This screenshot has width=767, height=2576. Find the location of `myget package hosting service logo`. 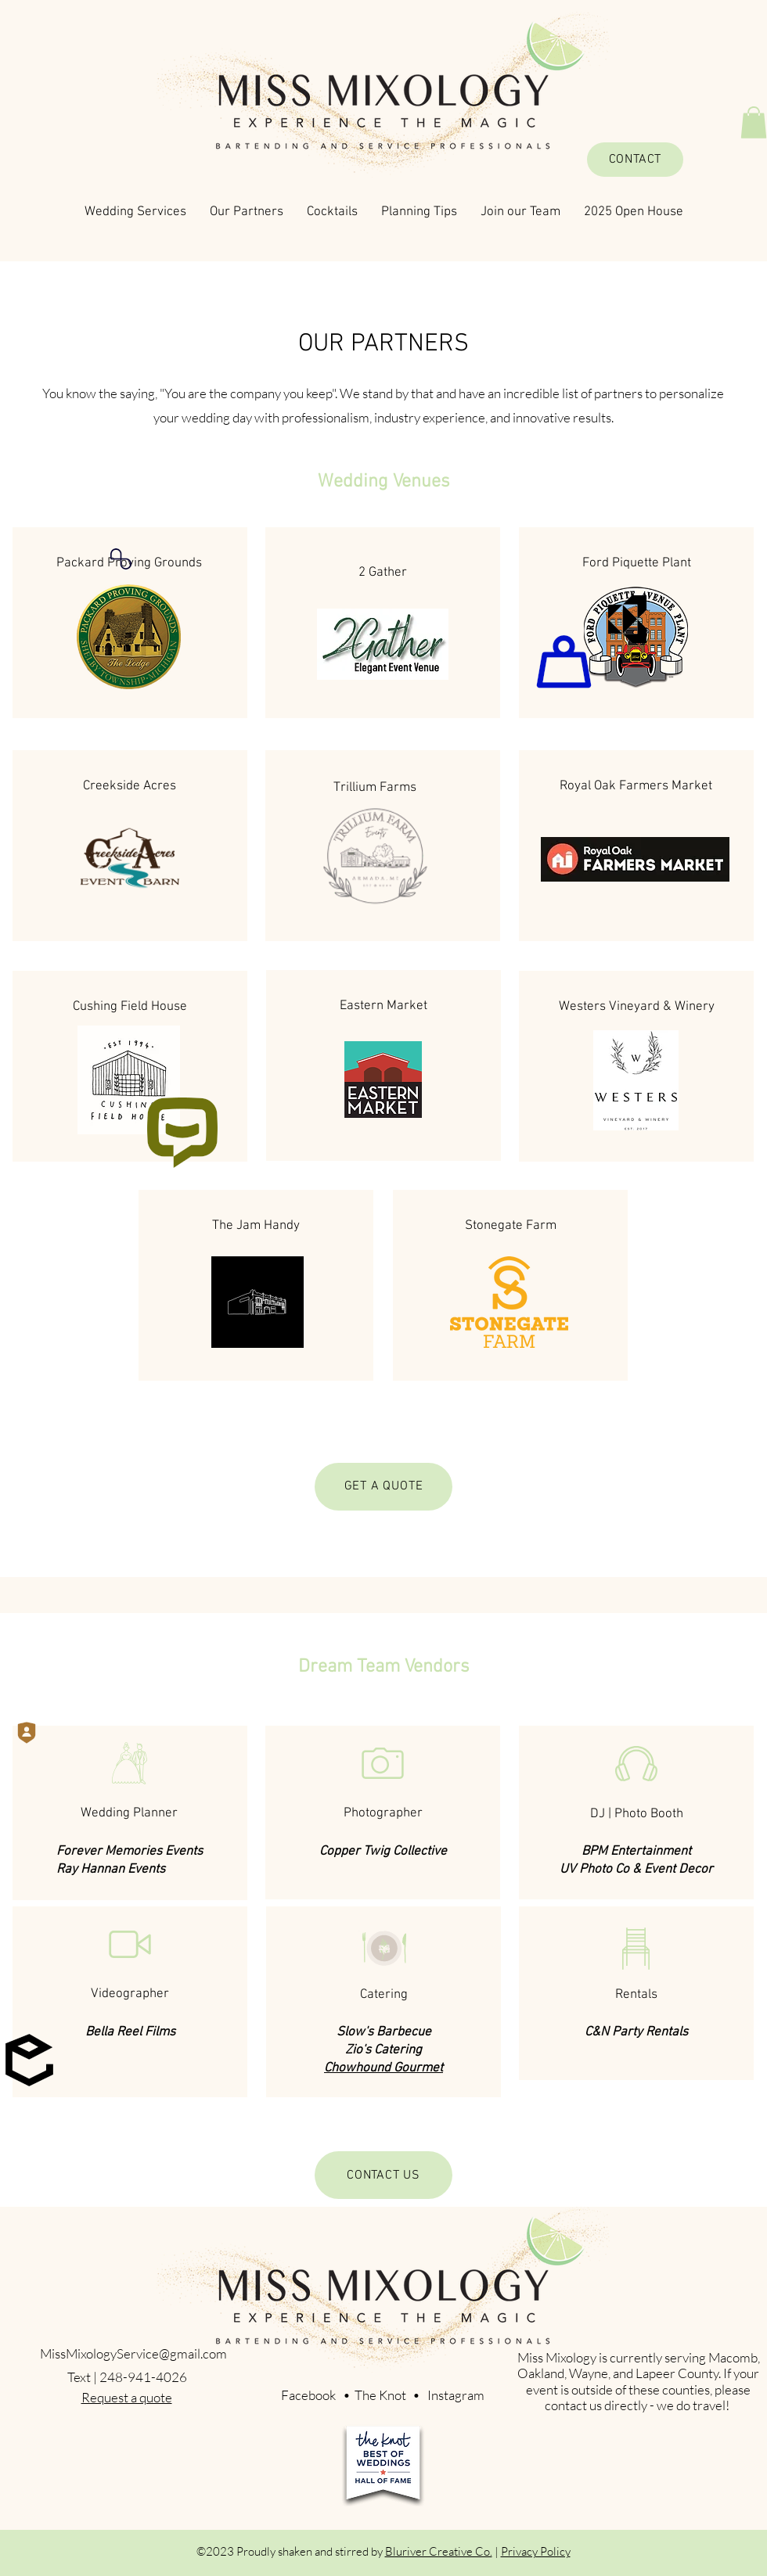

myget package hosting service logo is located at coordinates (29, 2060).